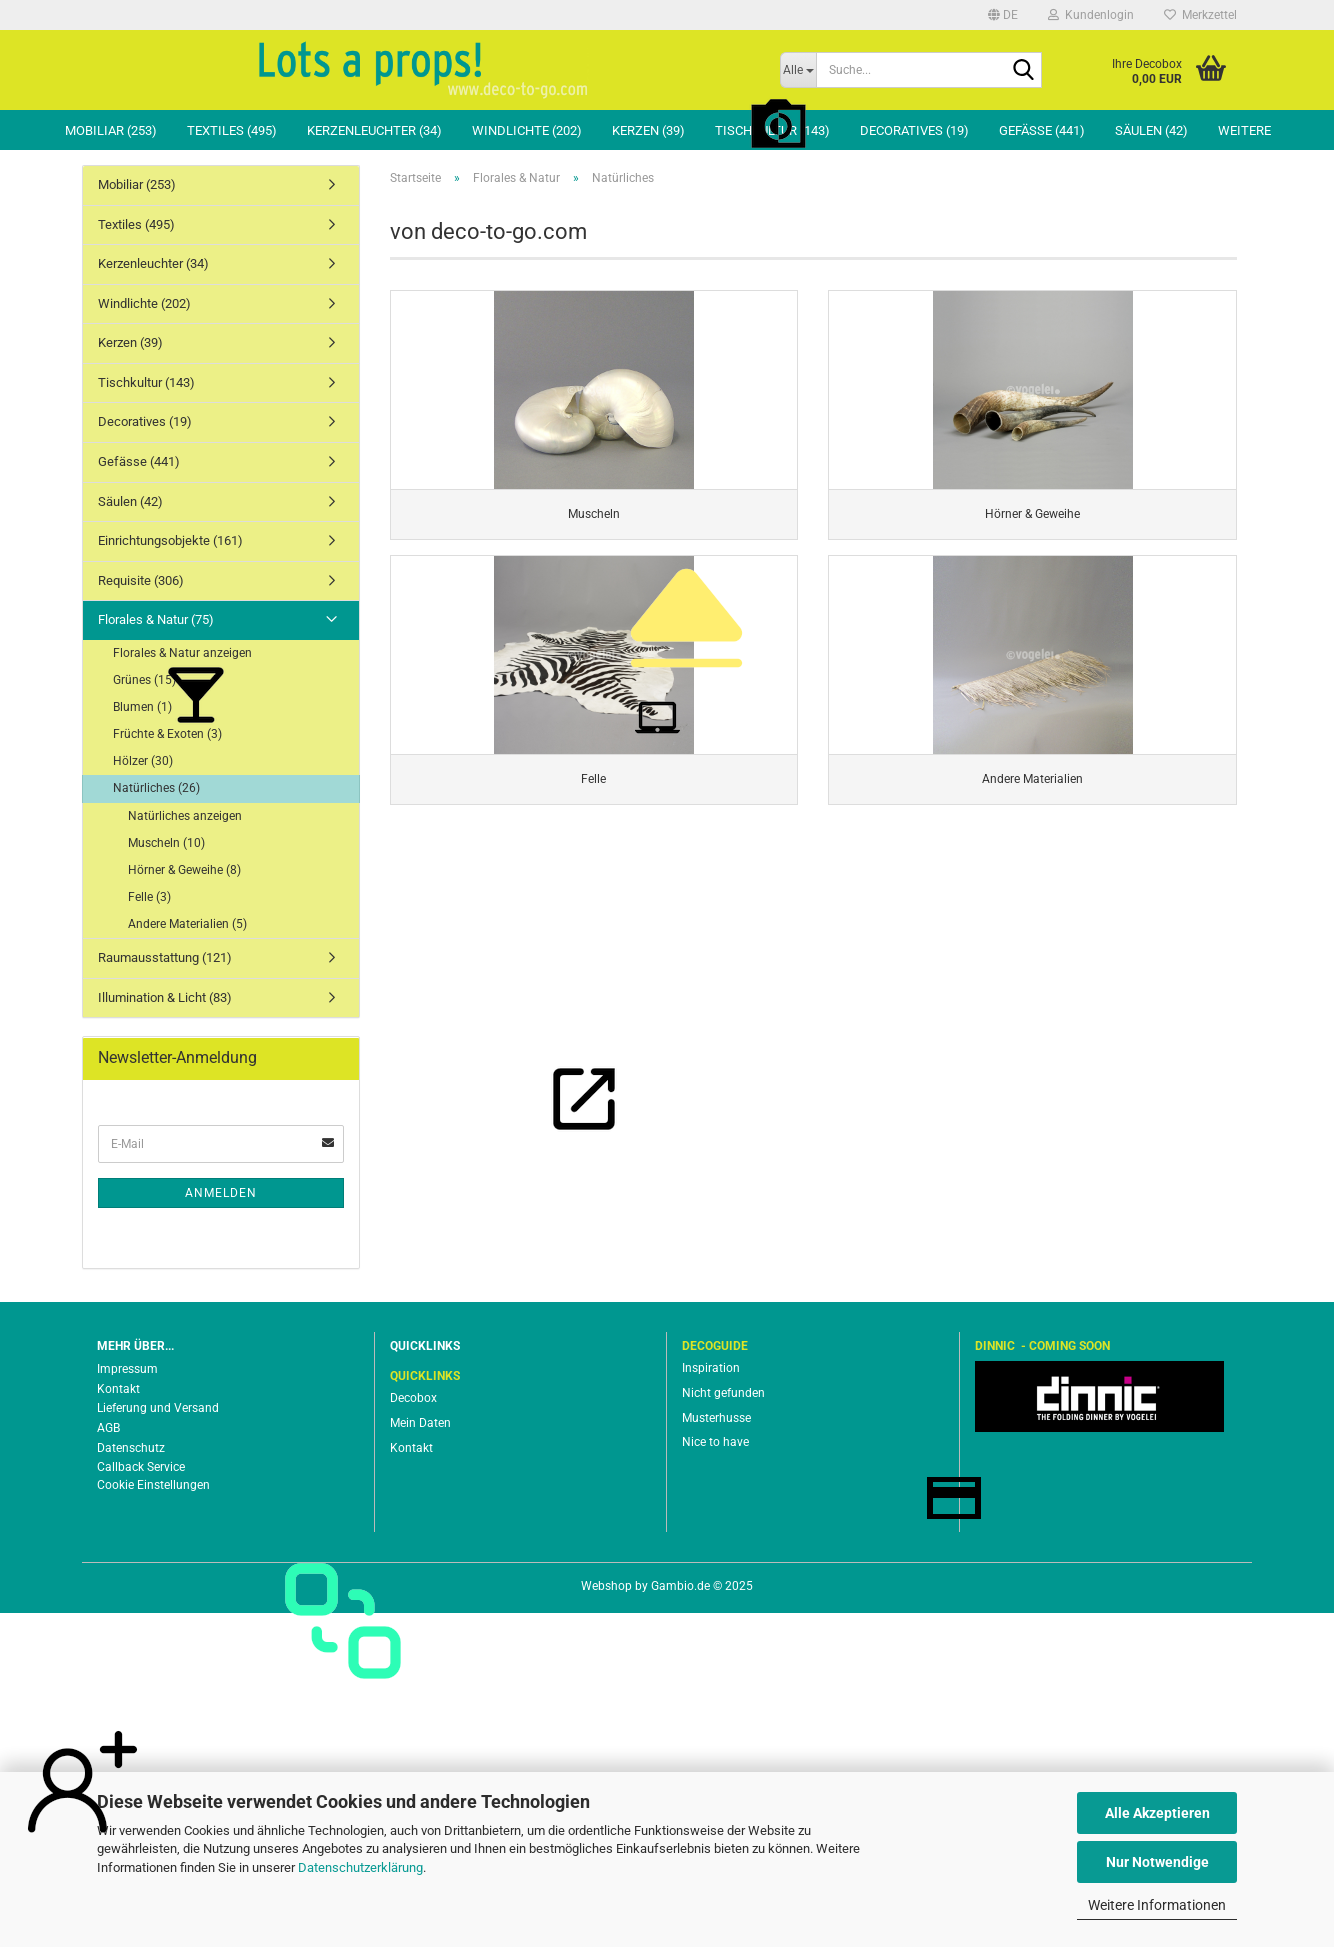 This screenshot has height=1947, width=1334. What do you see at coordinates (584, 1099) in the screenshot?
I see `open link in new window or tab` at bounding box center [584, 1099].